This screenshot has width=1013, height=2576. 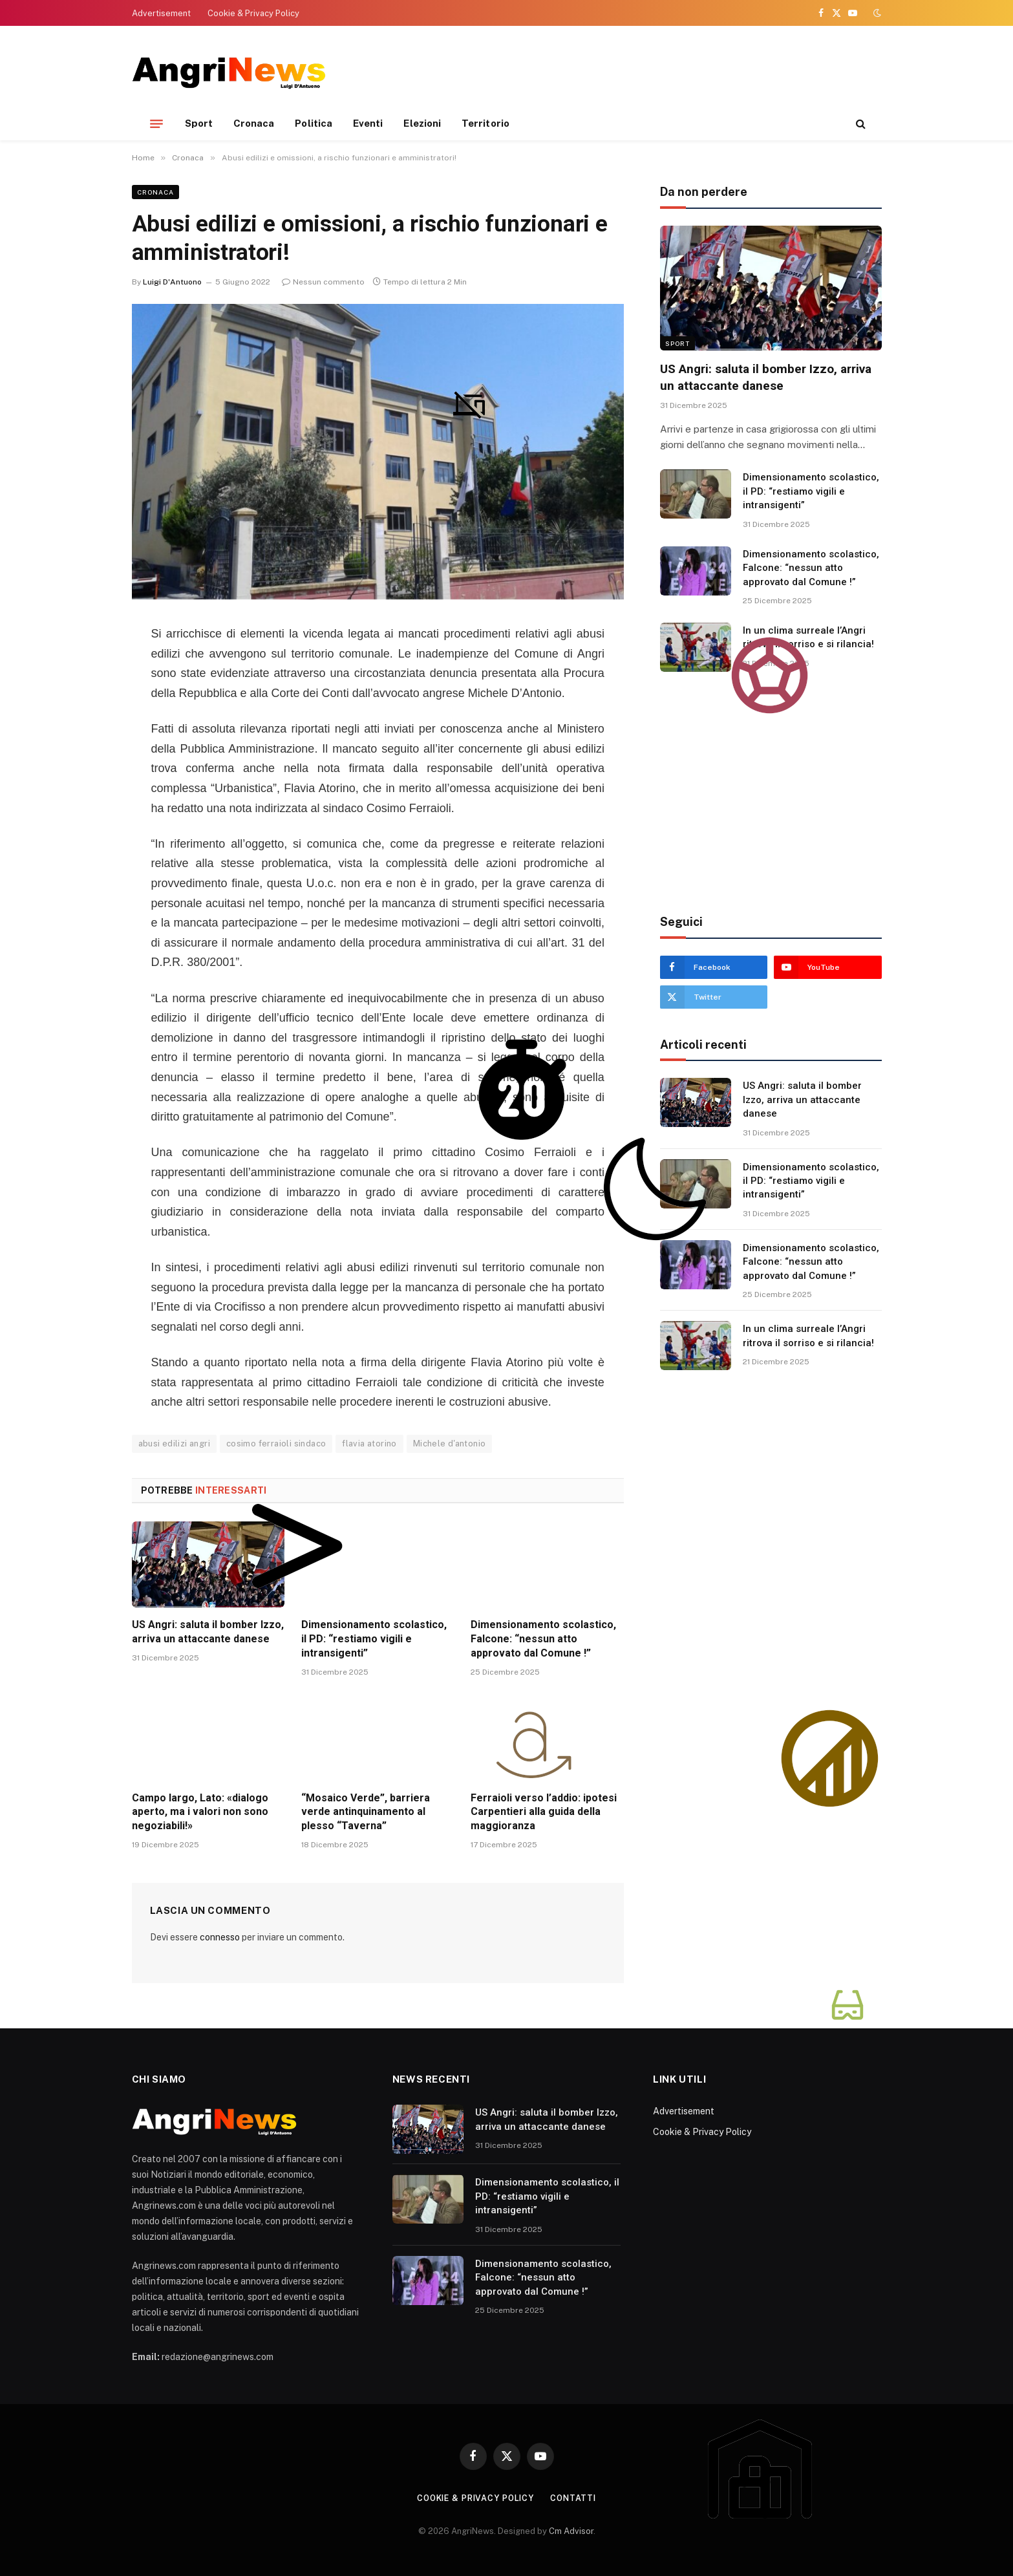 What do you see at coordinates (769, 675) in the screenshot?
I see `access football or soccer content` at bounding box center [769, 675].